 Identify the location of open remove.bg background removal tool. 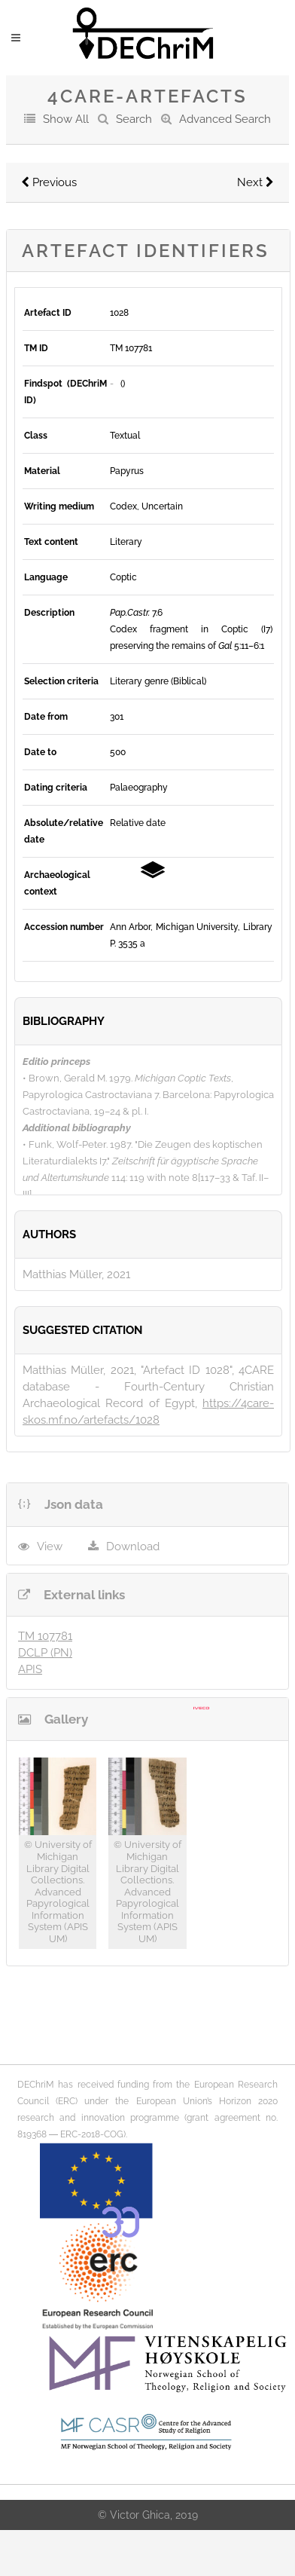
(153, 870).